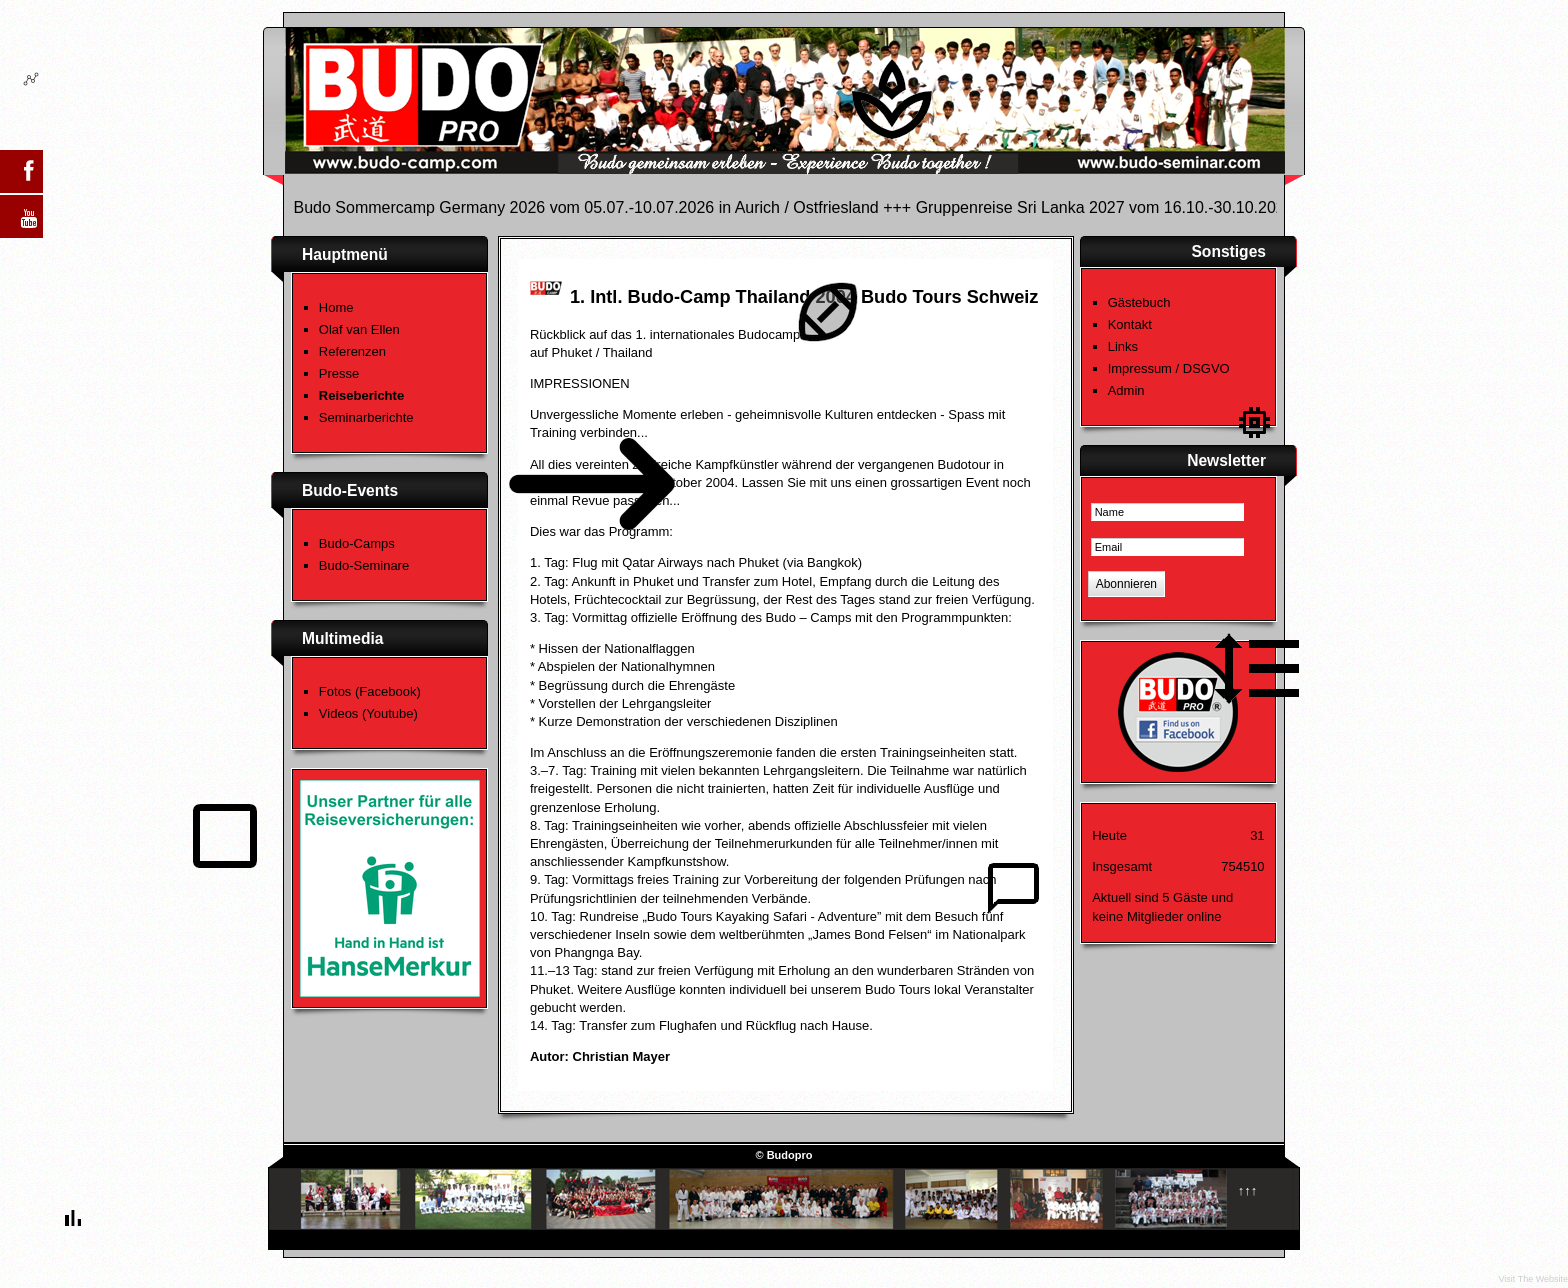 The height and width of the screenshot is (1288, 1568). I want to click on open messaging or chat feature, so click(1013, 888).